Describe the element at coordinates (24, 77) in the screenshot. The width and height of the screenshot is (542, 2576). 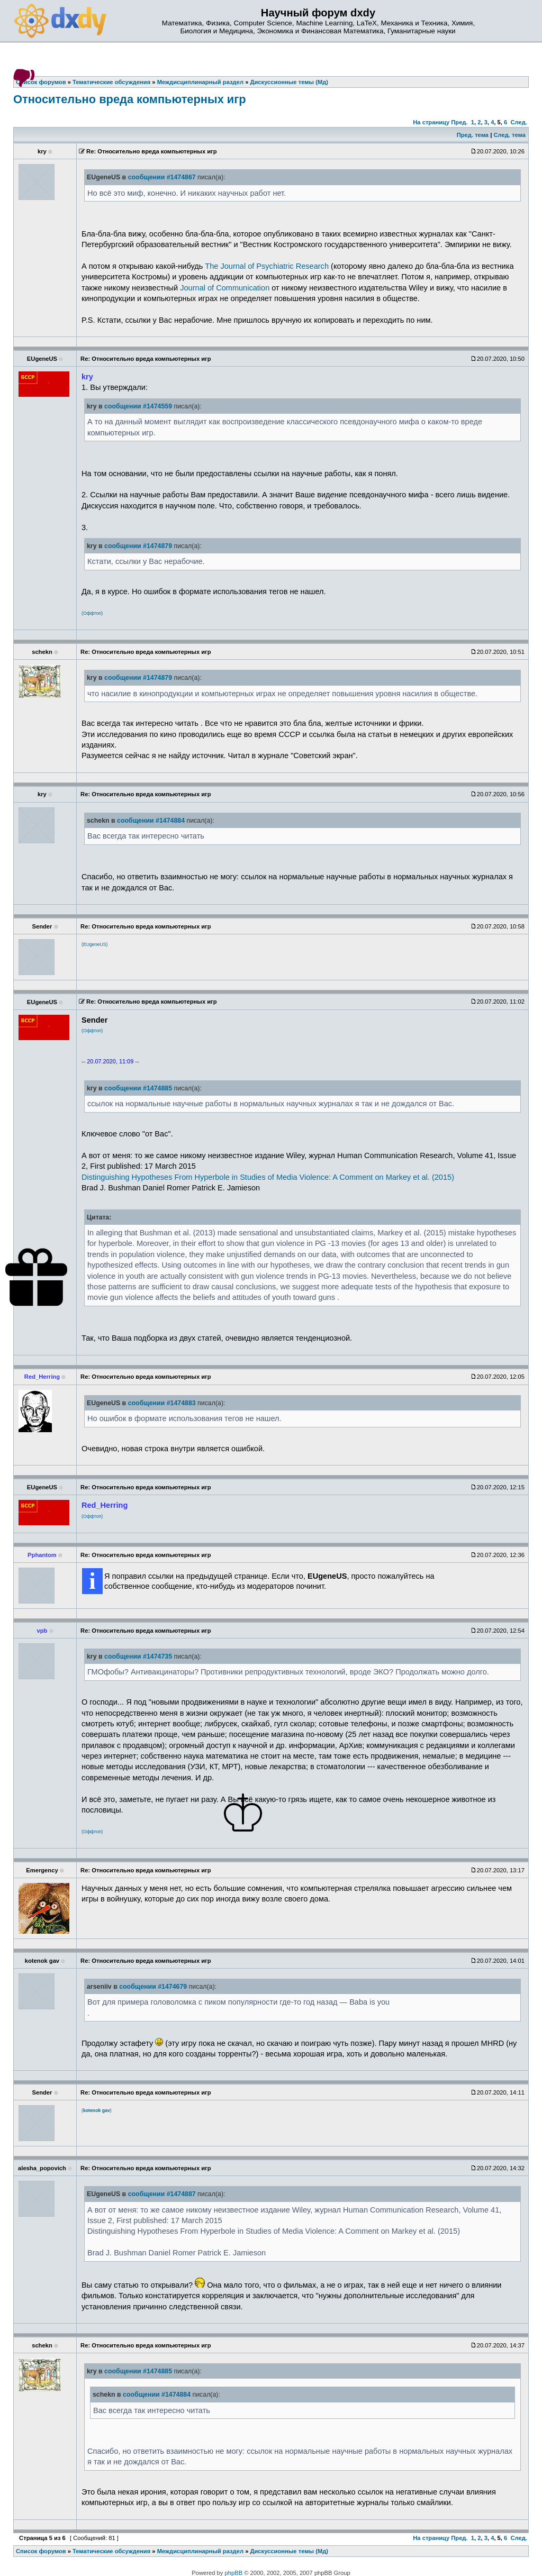
I see `dislike or downvote content` at that location.